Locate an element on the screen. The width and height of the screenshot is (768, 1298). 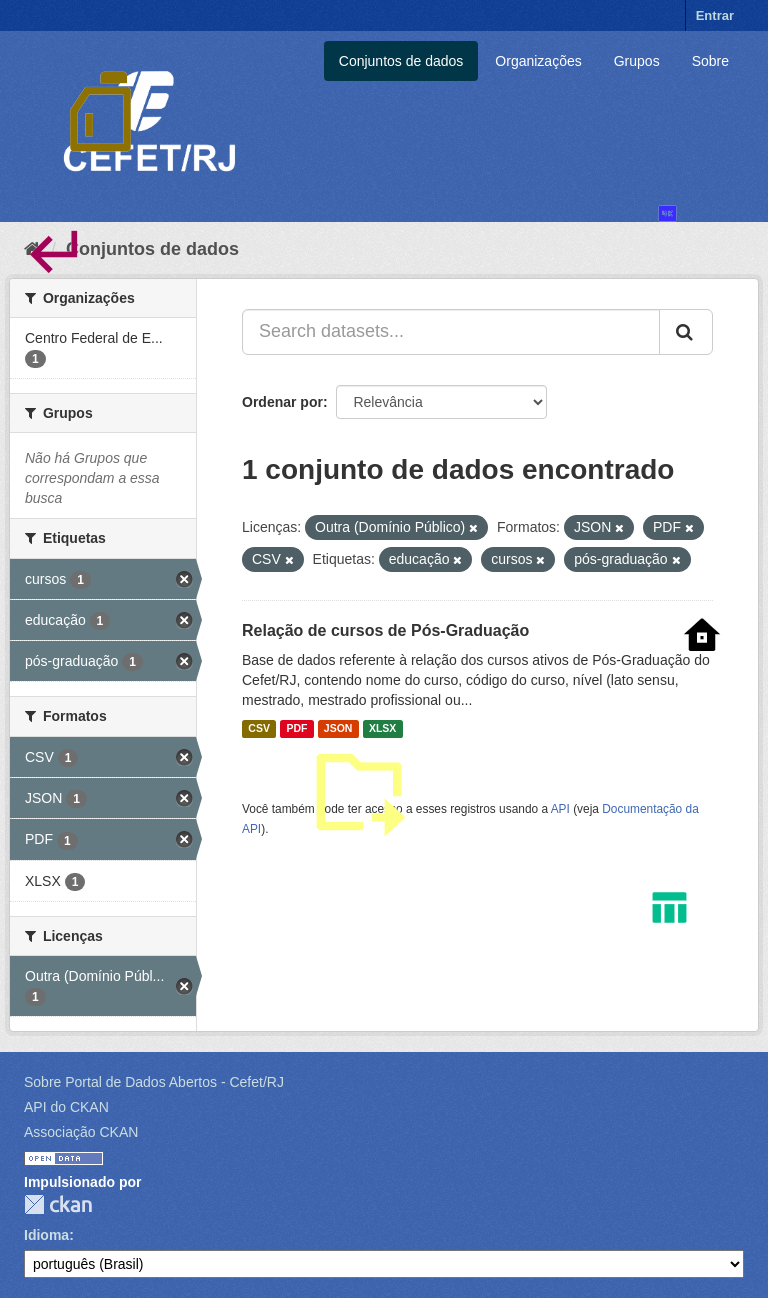
find nearby gas stations or fuel locations is located at coordinates (100, 113).